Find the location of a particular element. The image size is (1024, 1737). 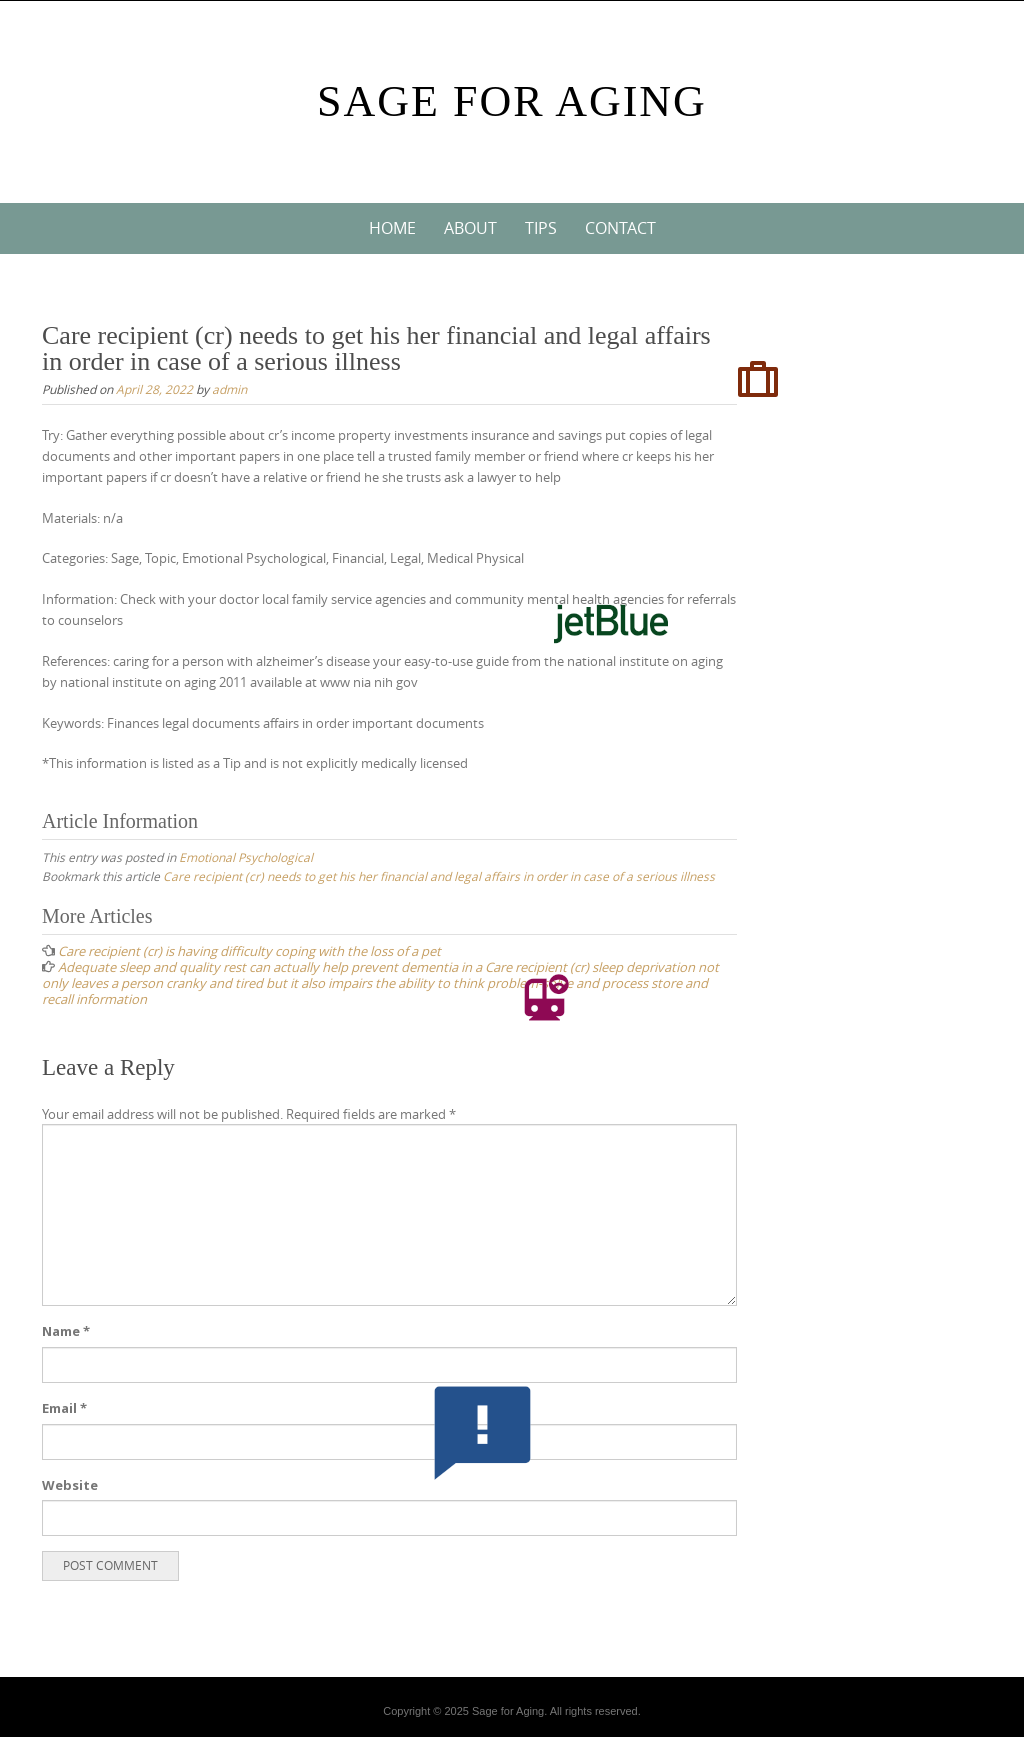

submit feedback or report an issue is located at coordinates (482, 1429).